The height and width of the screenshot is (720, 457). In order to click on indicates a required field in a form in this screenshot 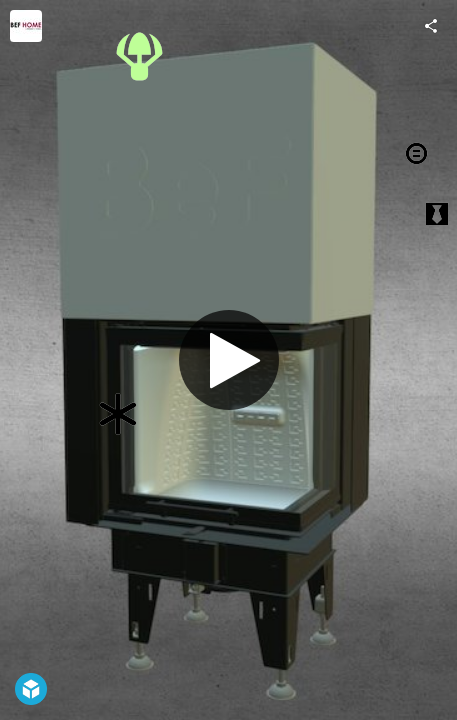, I will do `click(118, 414)`.